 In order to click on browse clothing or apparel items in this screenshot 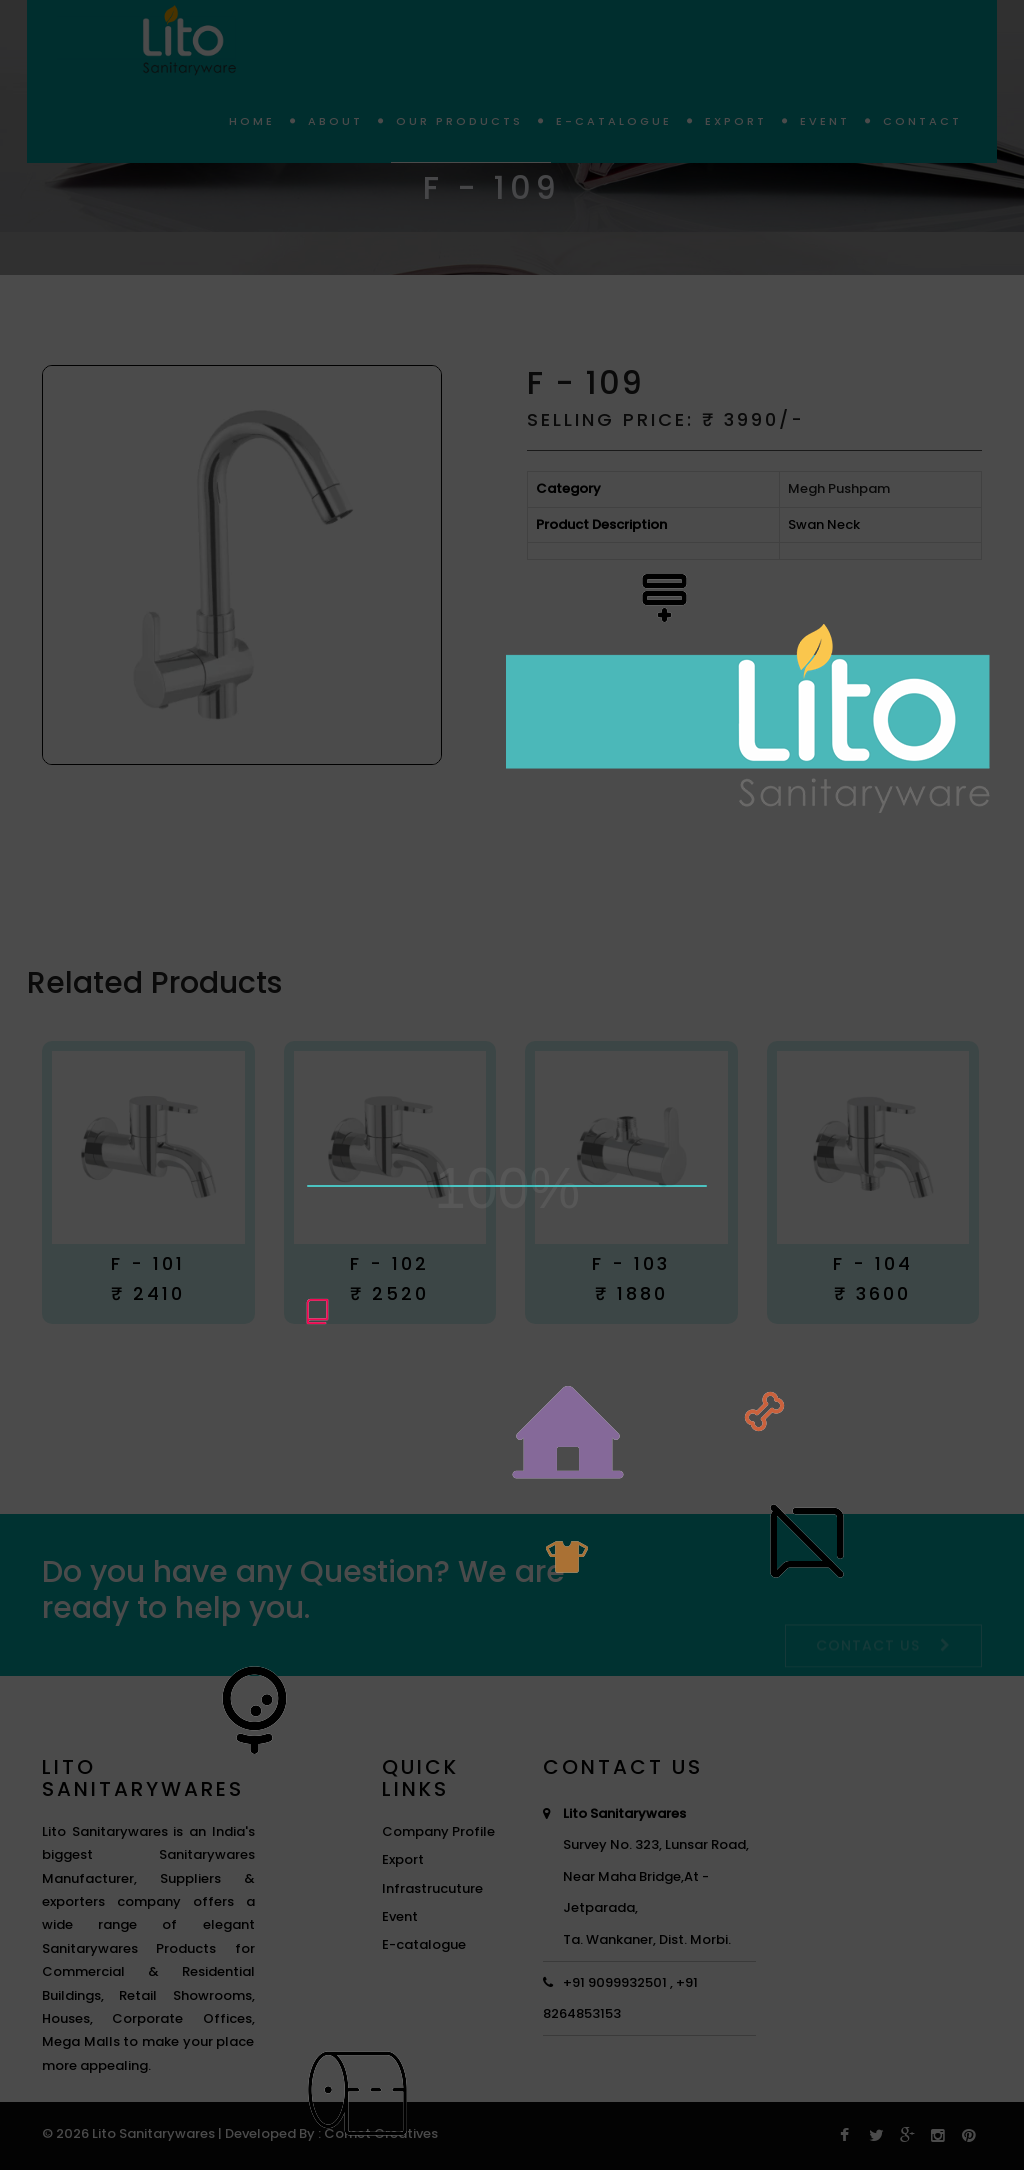, I will do `click(567, 1557)`.